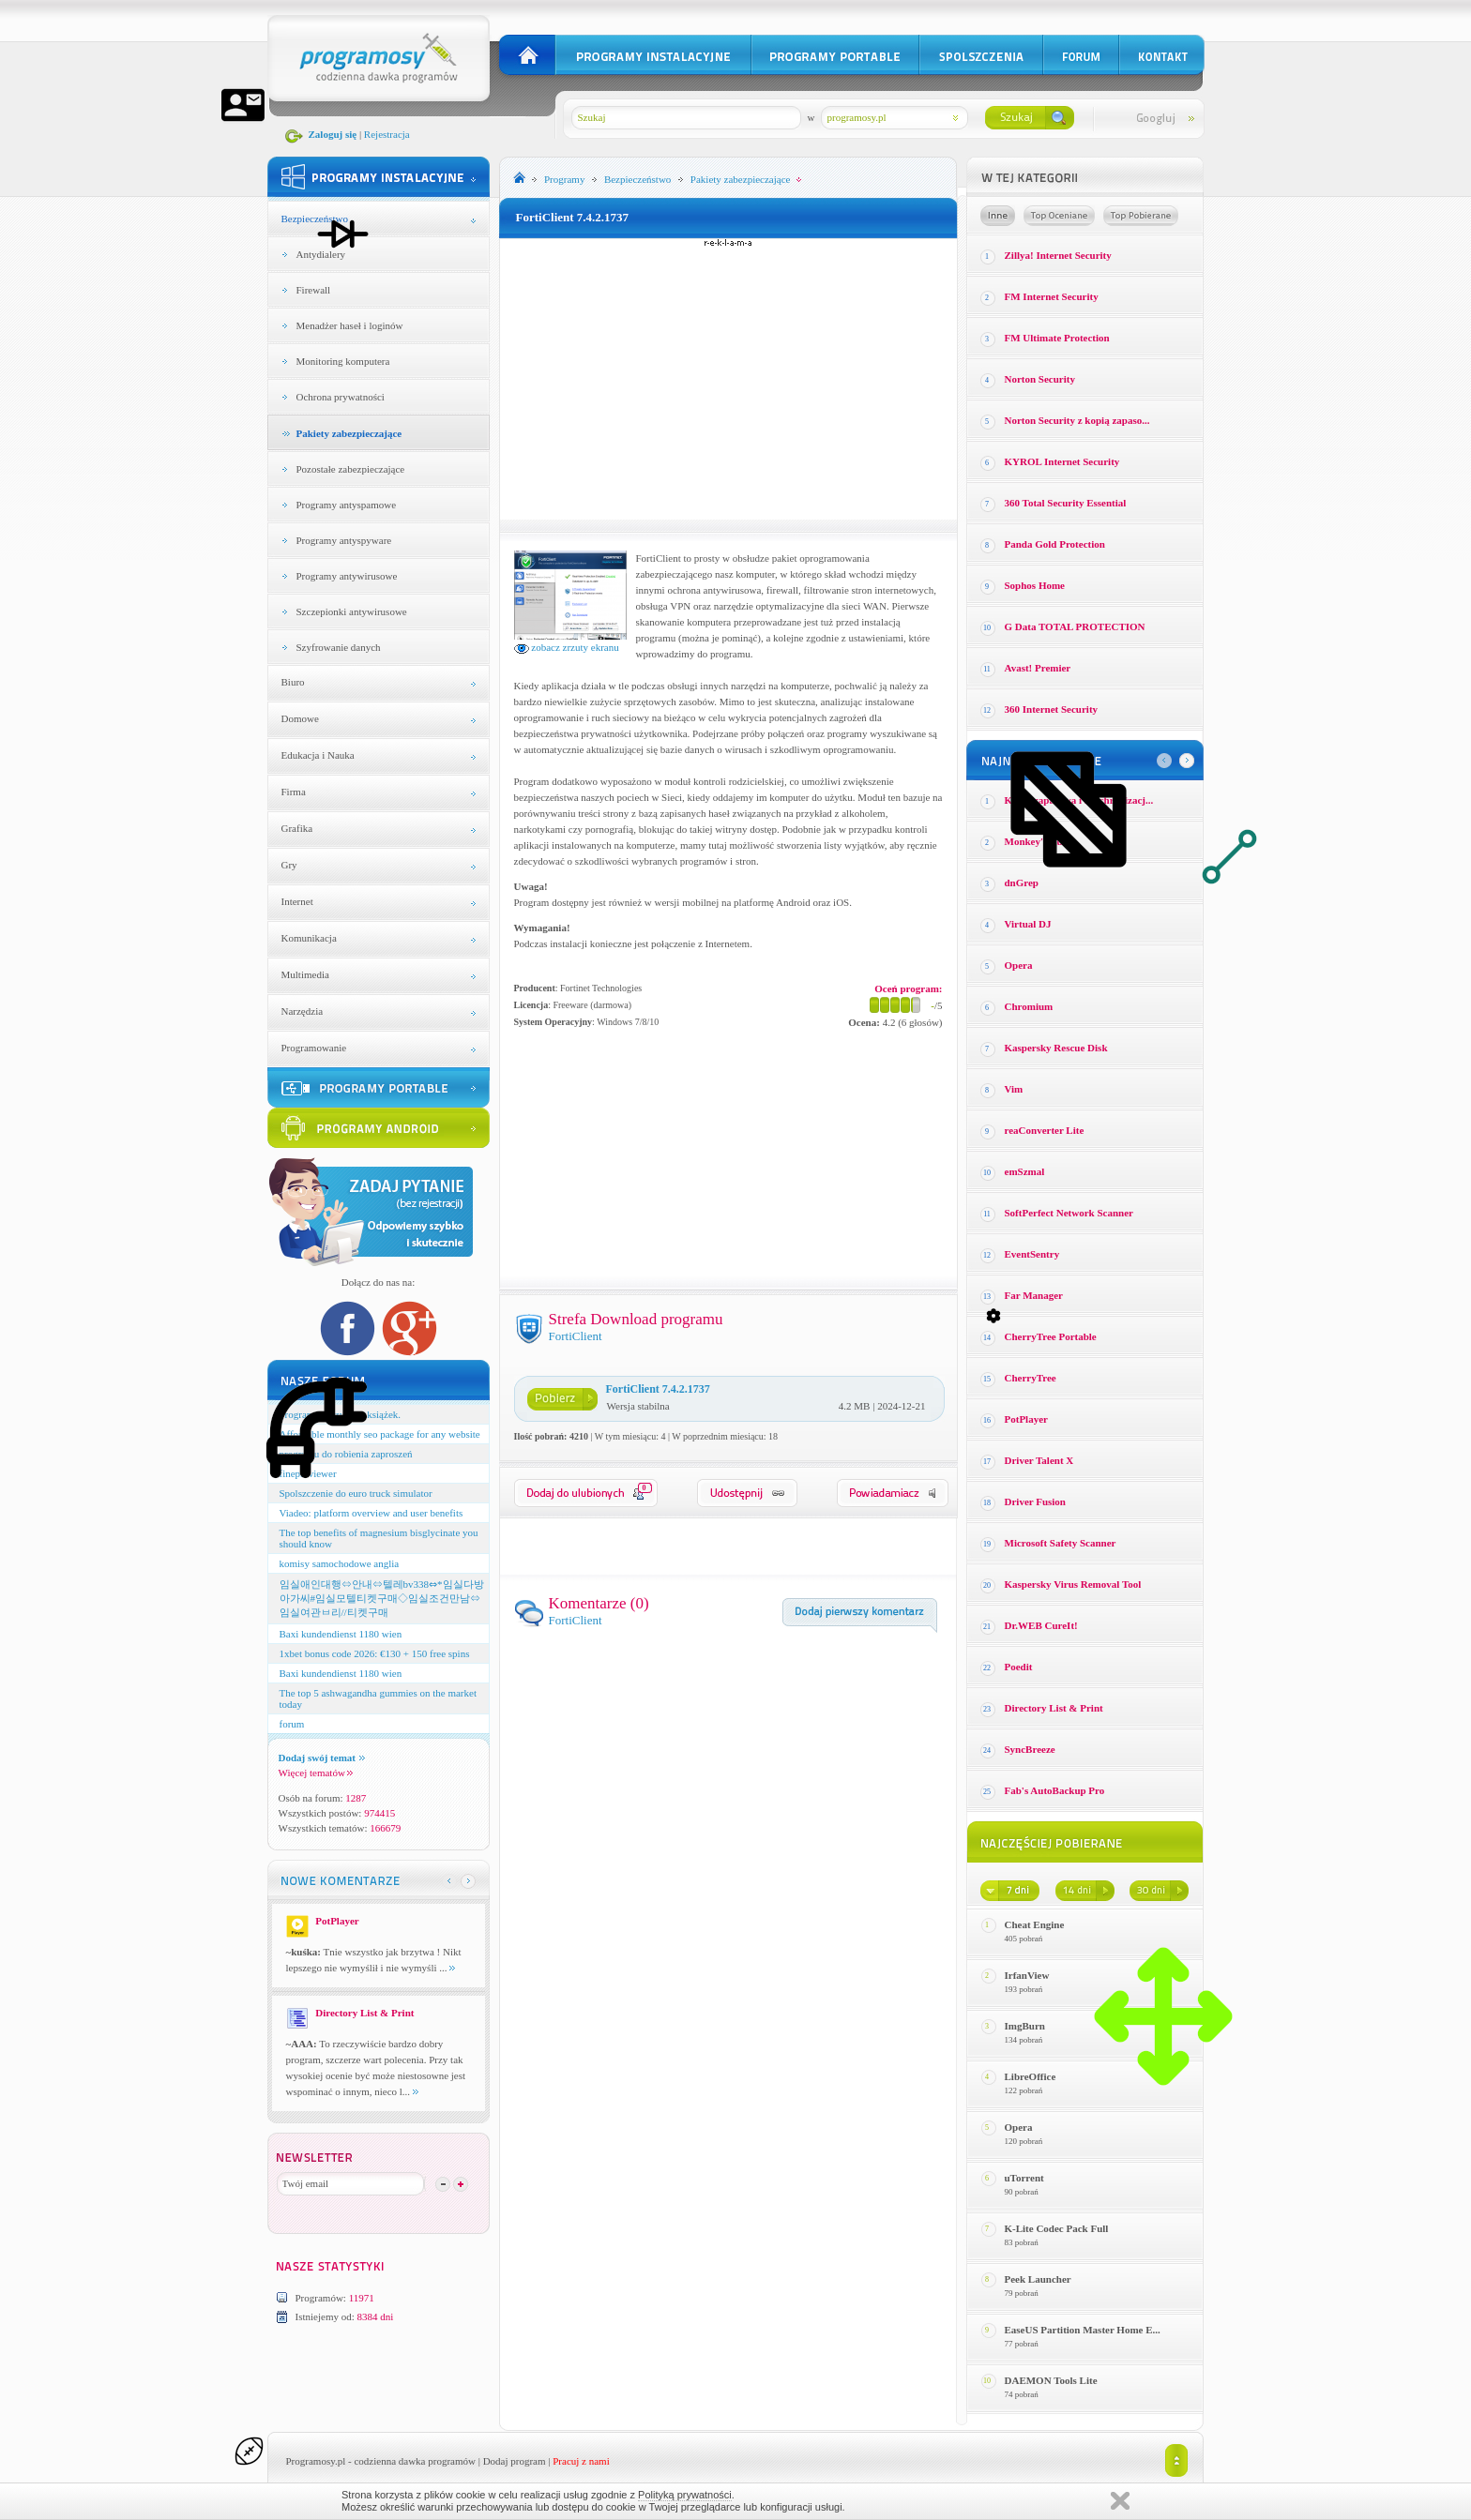 This screenshot has height=2520, width=1471. Describe the element at coordinates (342, 234) in the screenshot. I see `represents a diode component in a circuit diagram` at that location.